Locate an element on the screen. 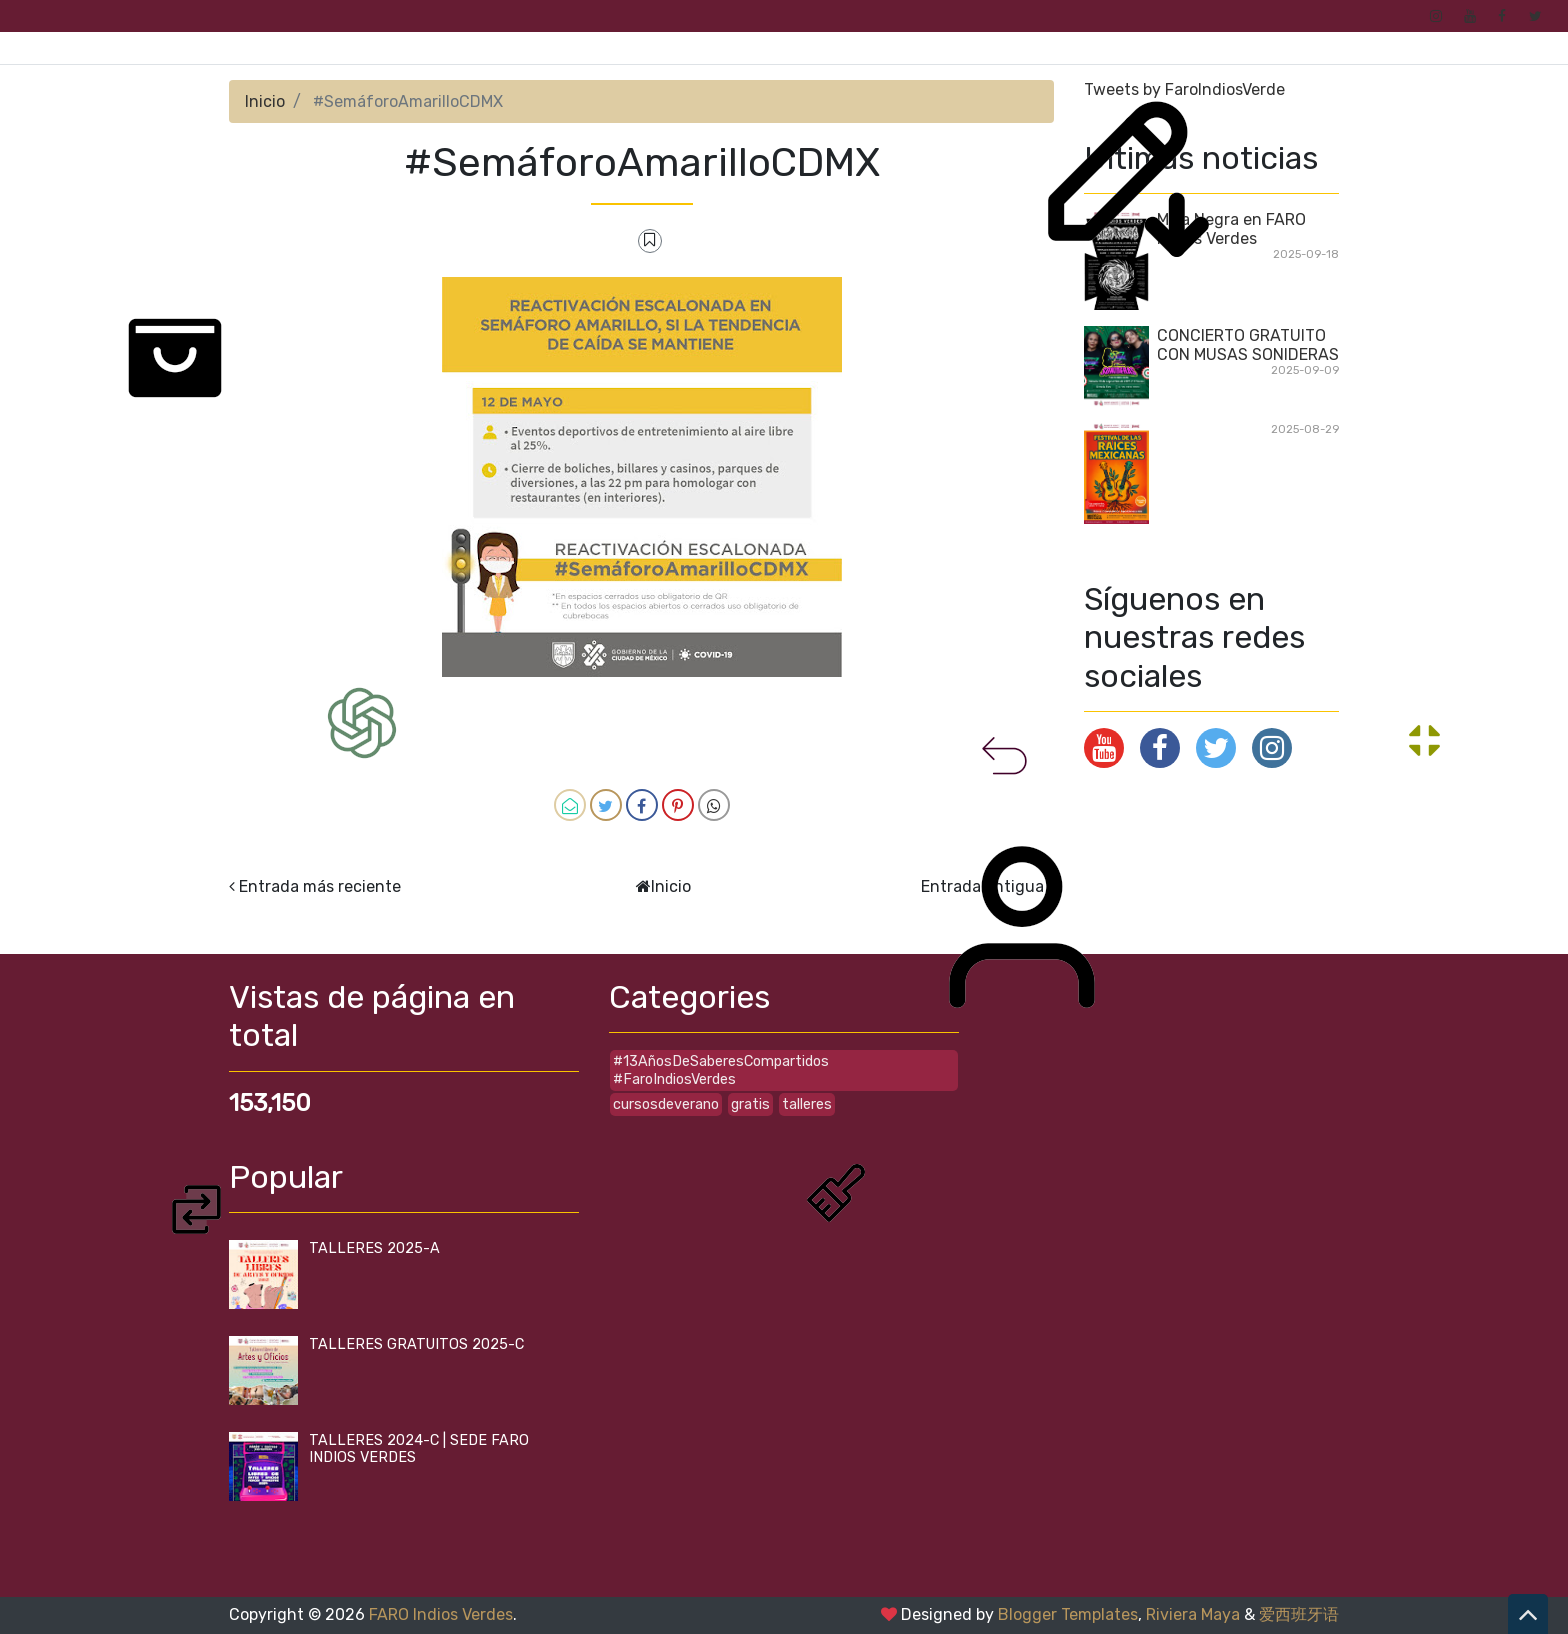 Image resolution: width=1568 pixels, height=1634 pixels. view your shopping cart is located at coordinates (175, 358).